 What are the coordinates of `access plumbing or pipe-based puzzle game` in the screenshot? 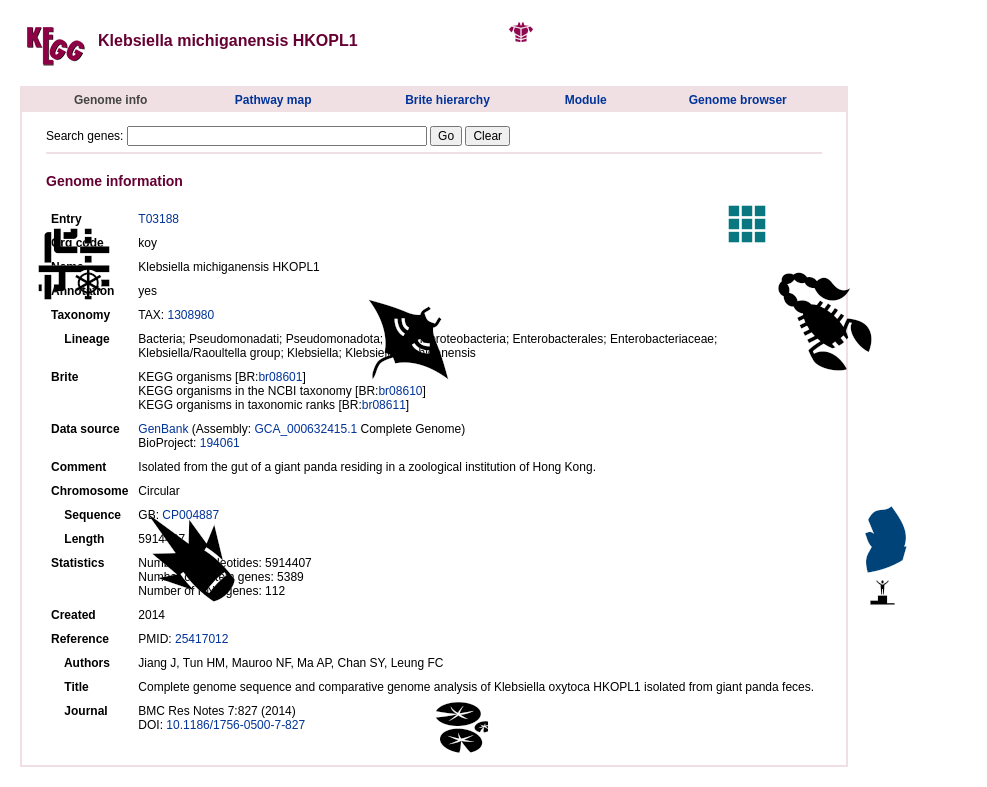 It's located at (74, 264).